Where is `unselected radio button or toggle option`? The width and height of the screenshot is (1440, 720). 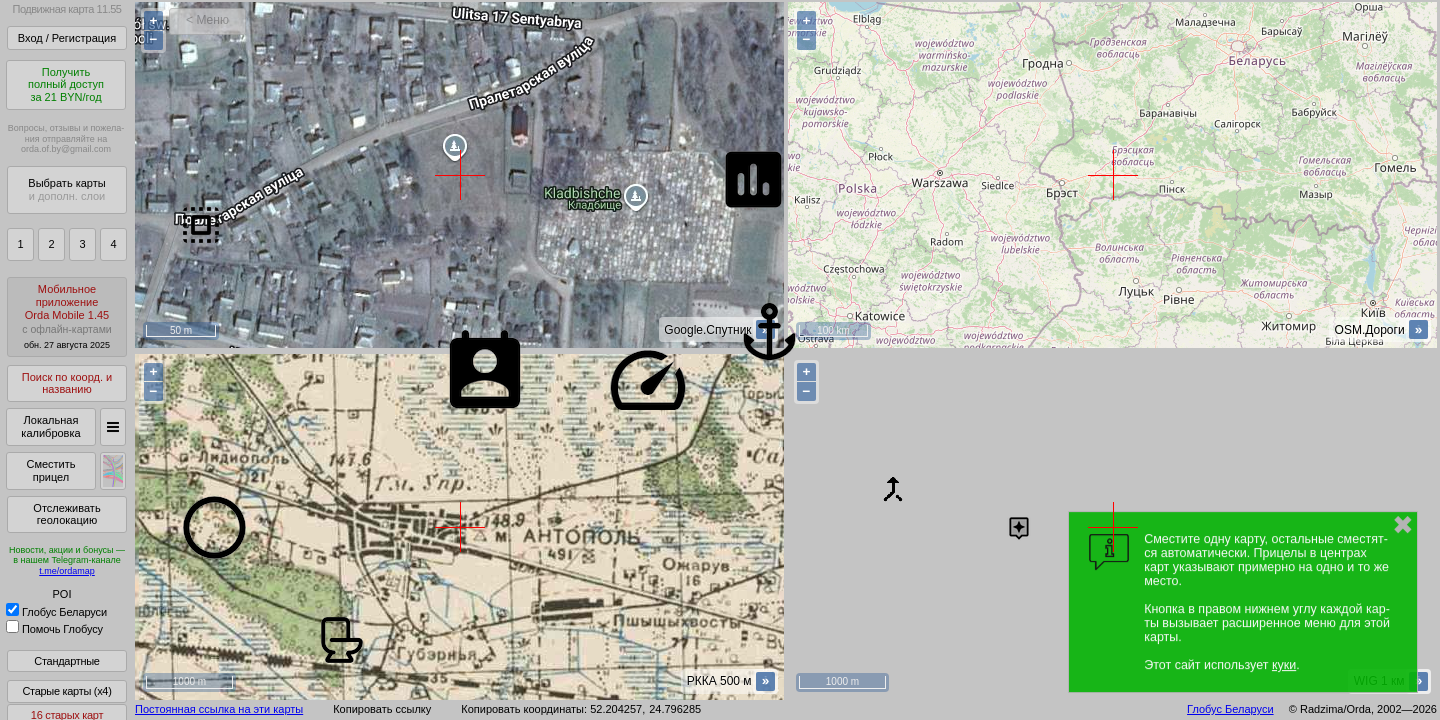
unselected radio button or toggle option is located at coordinates (214, 527).